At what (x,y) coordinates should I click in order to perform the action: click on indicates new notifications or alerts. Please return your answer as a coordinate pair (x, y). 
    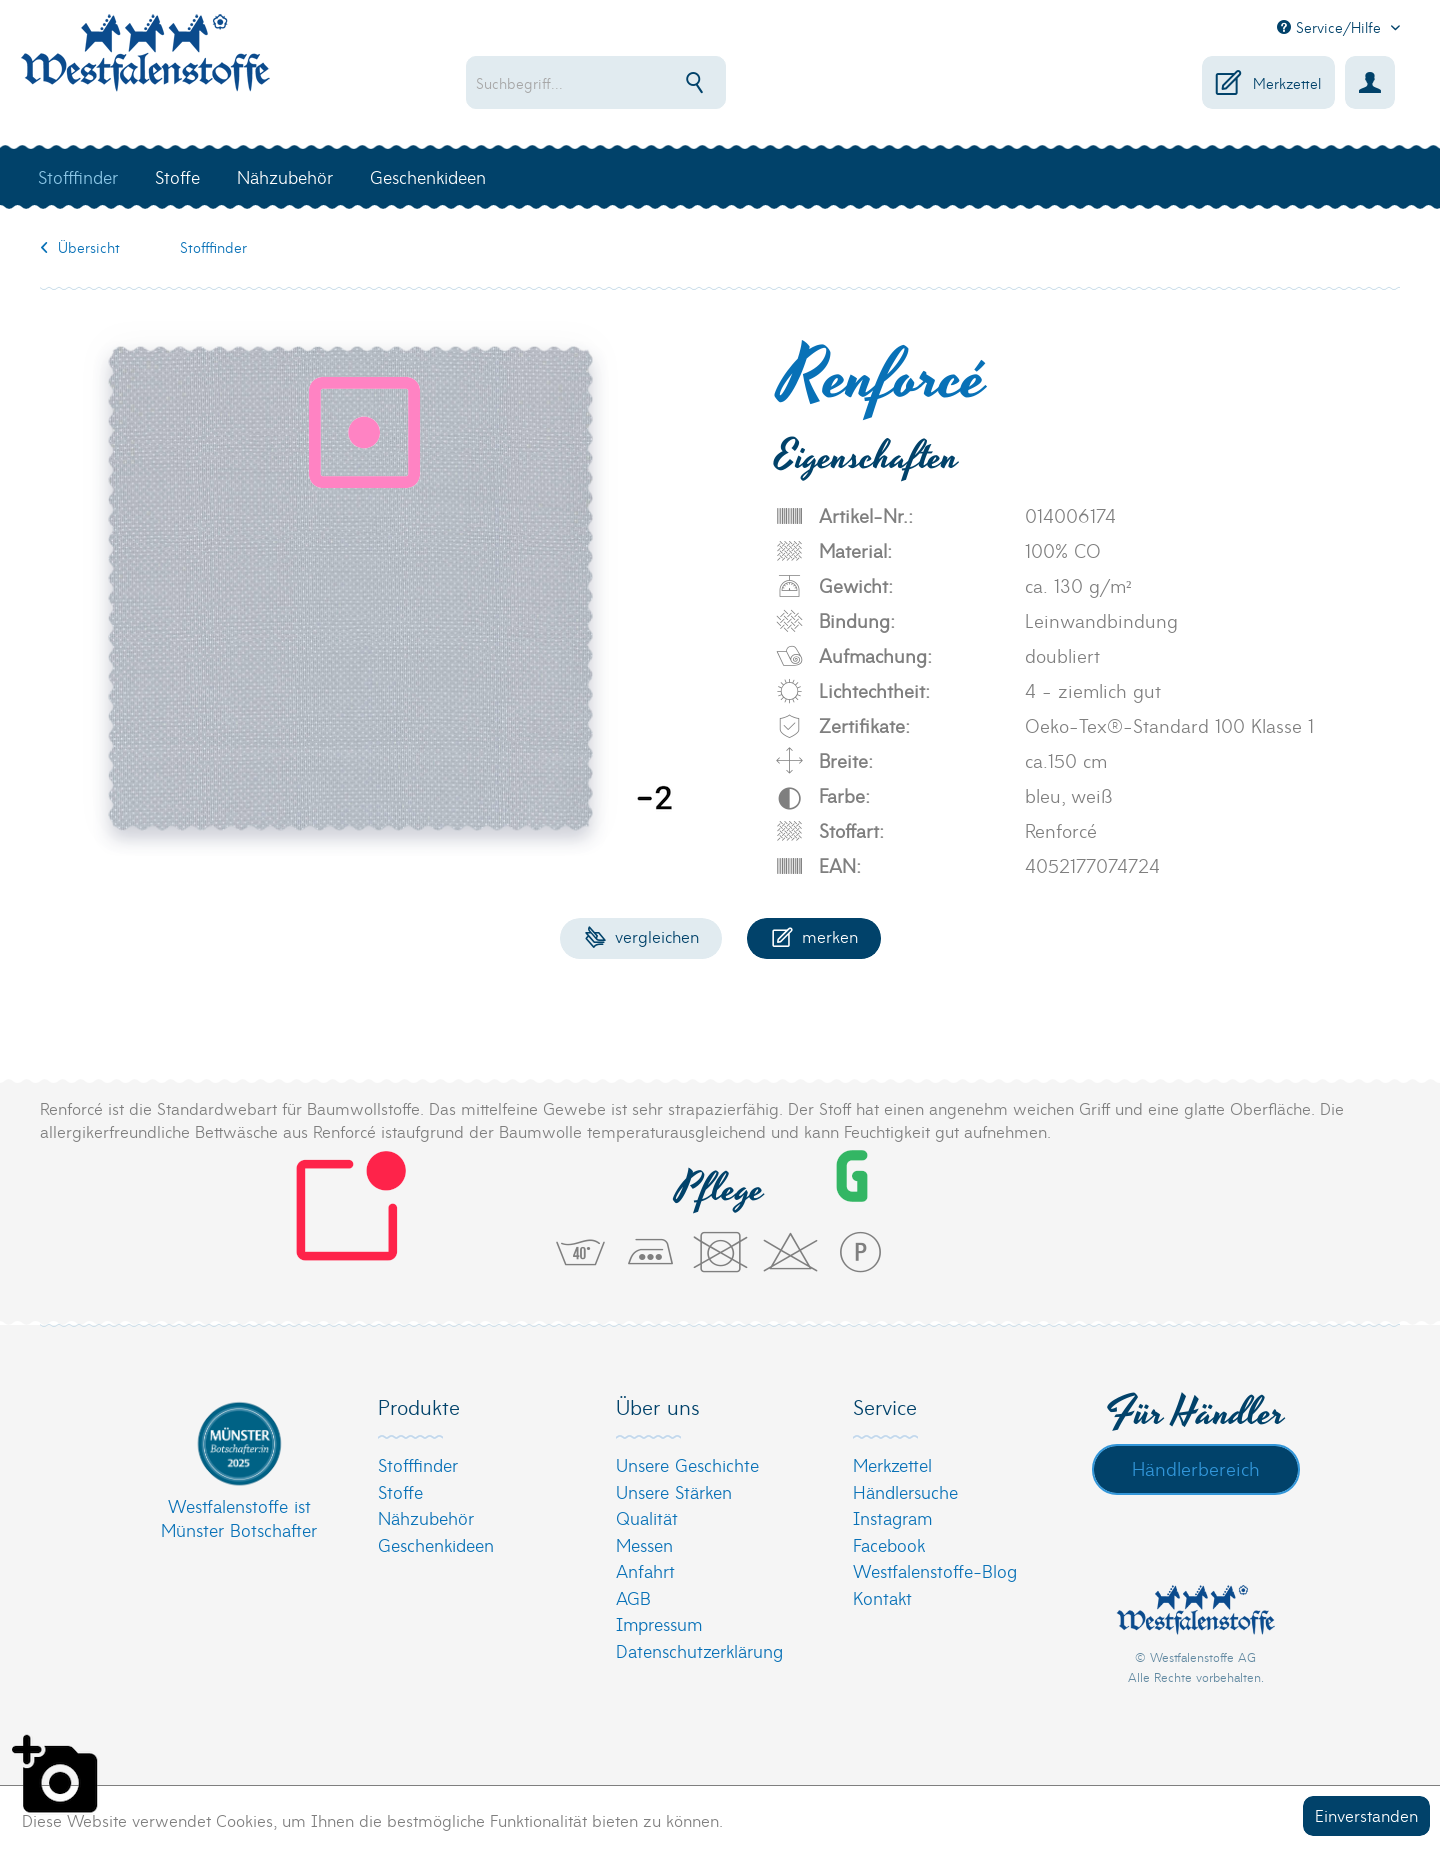
    Looking at the image, I should click on (349, 1208).